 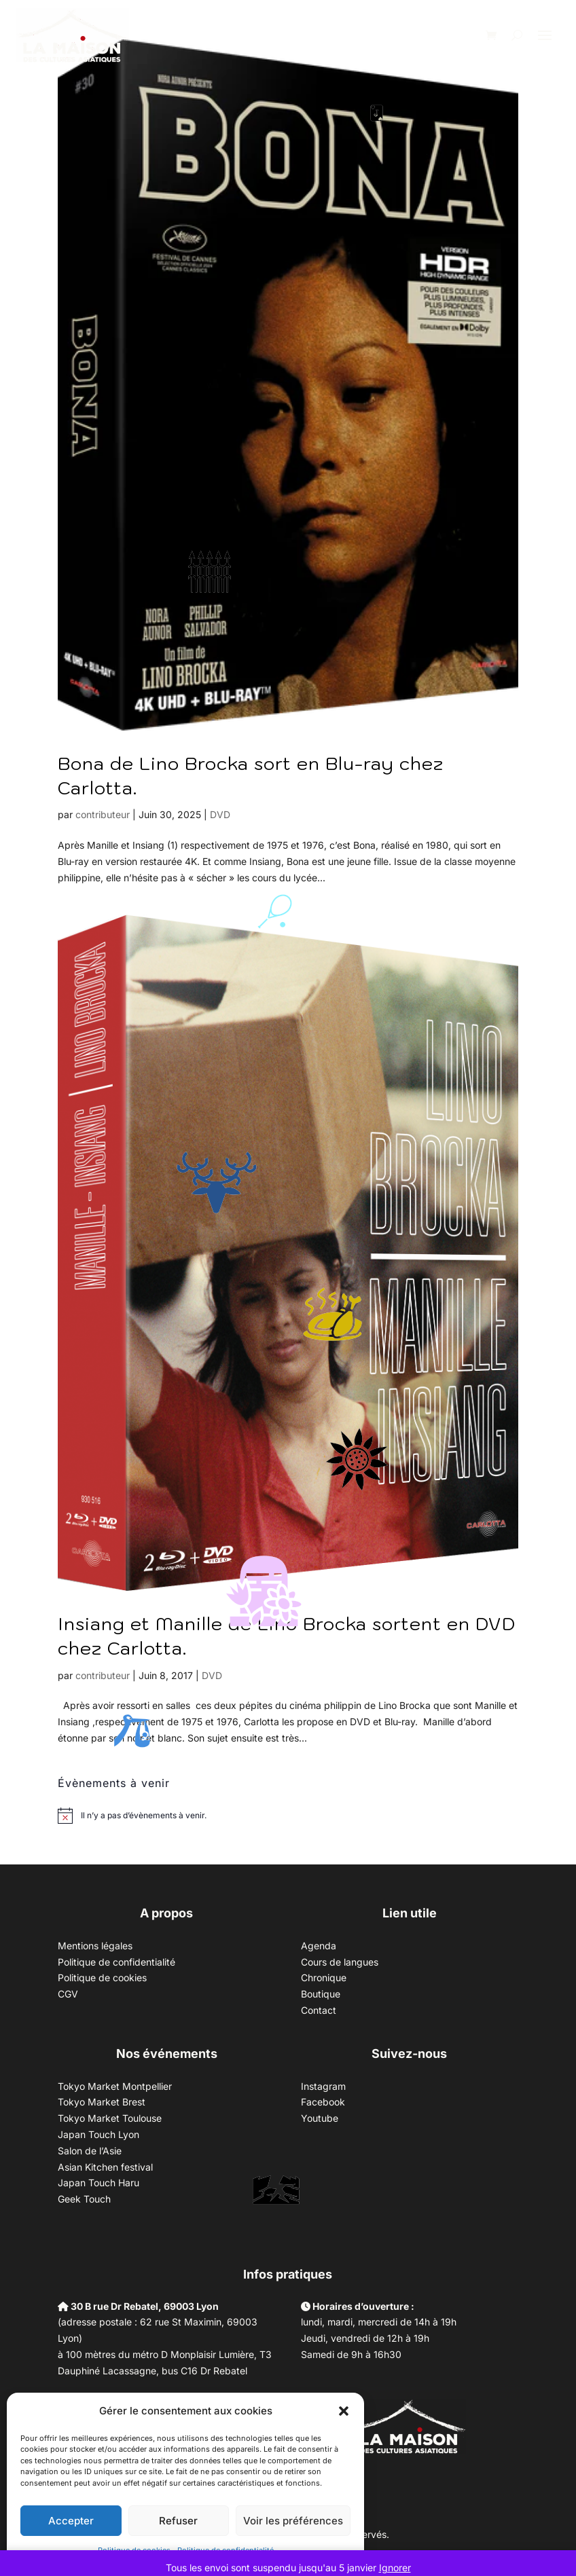 What do you see at coordinates (264, 1589) in the screenshot?
I see `memorial or cemetery location marker` at bounding box center [264, 1589].